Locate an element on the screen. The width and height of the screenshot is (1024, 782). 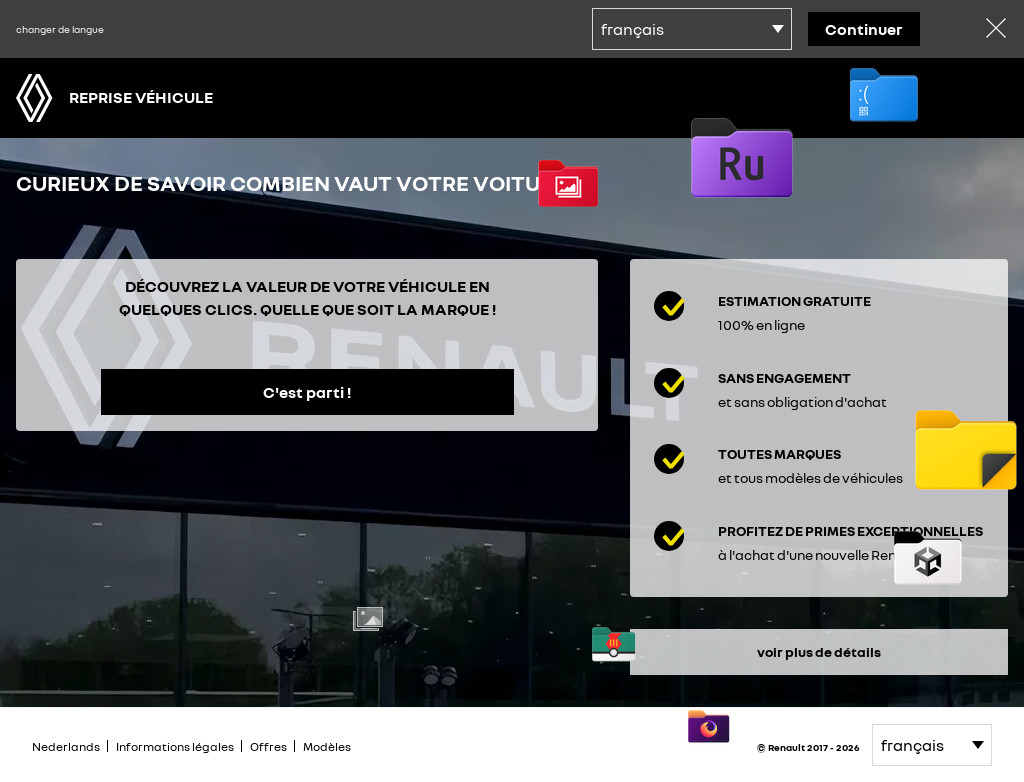
folder containing system crash logs or error reports is located at coordinates (883, 96).